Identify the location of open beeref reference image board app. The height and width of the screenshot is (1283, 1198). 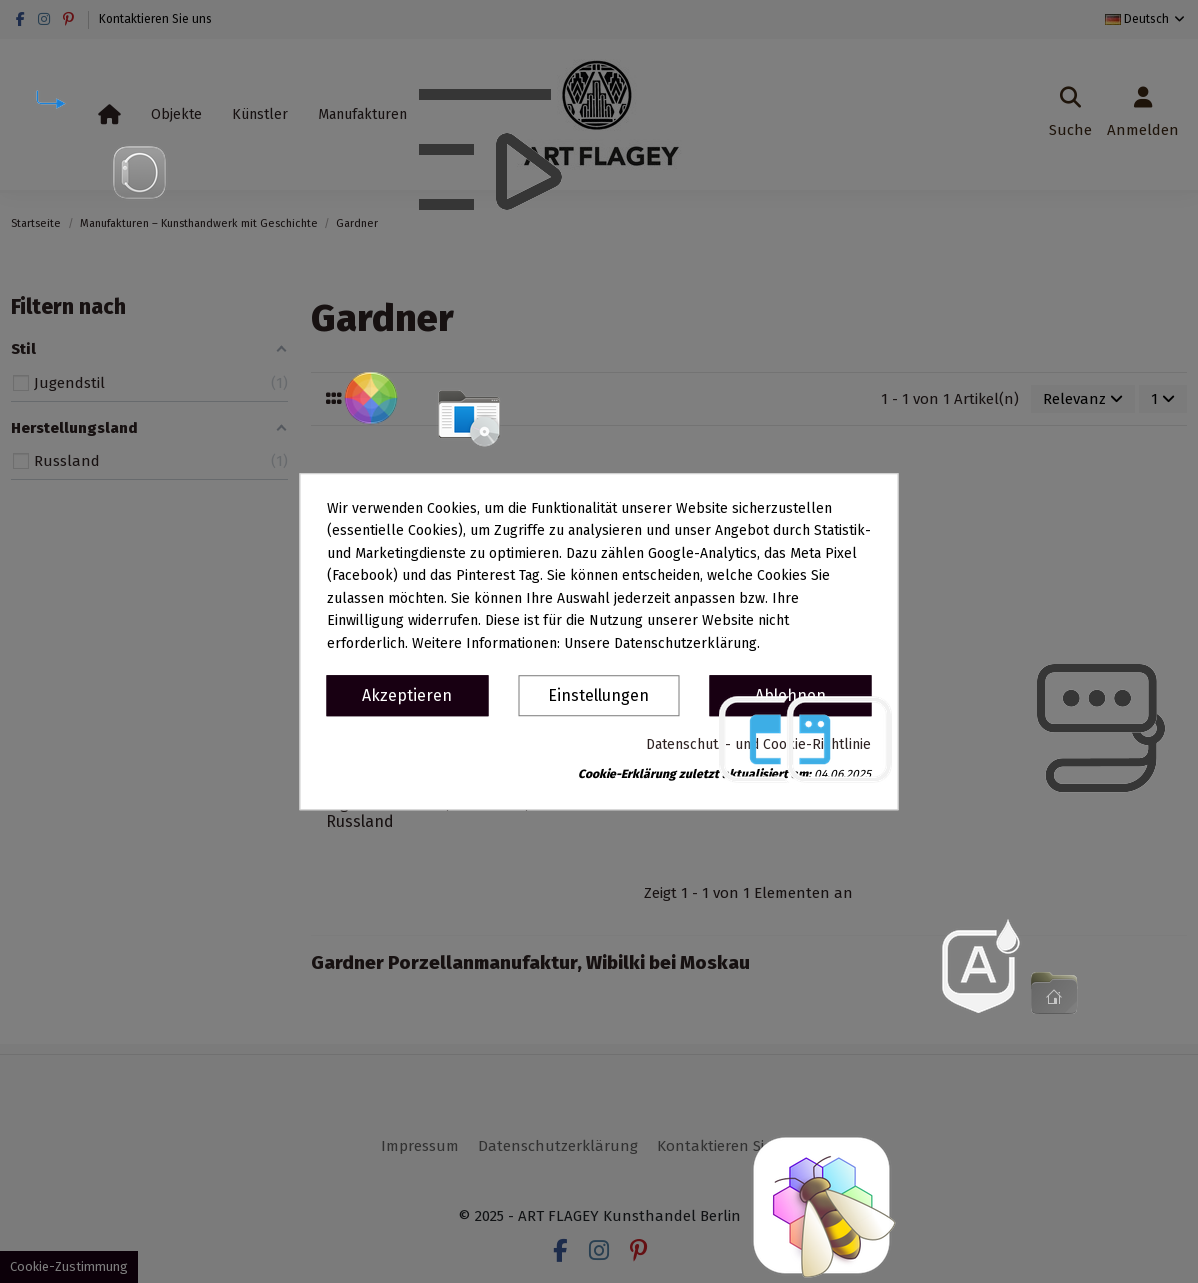
(821, 1205).